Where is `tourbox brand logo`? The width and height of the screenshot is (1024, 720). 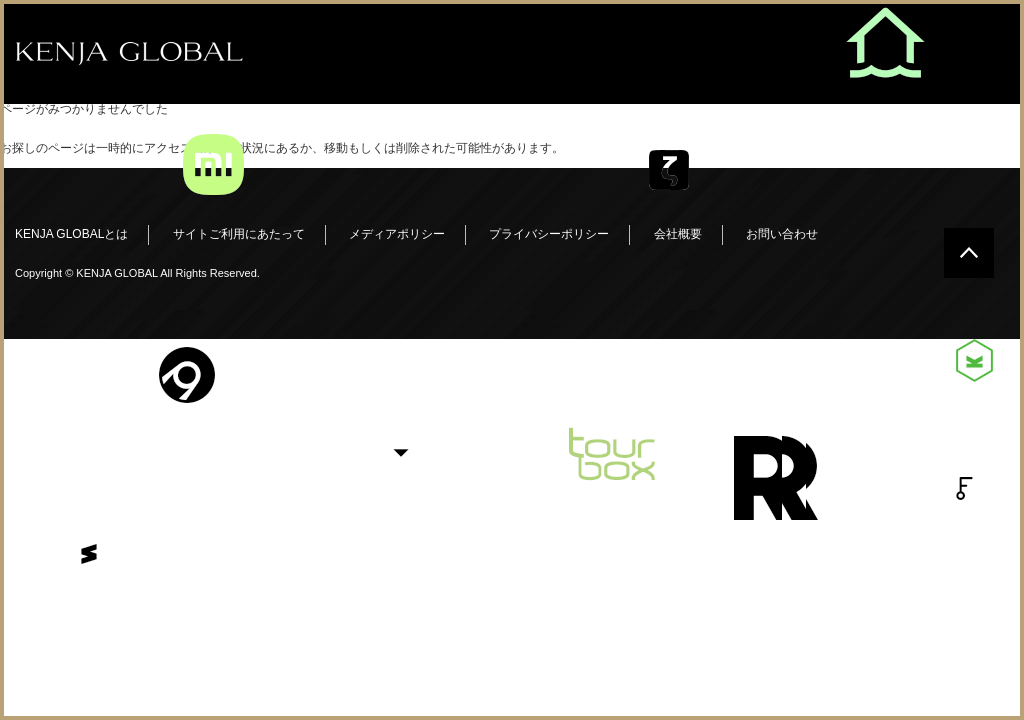
tourbox brand logo is located at coordinates (612, 454).